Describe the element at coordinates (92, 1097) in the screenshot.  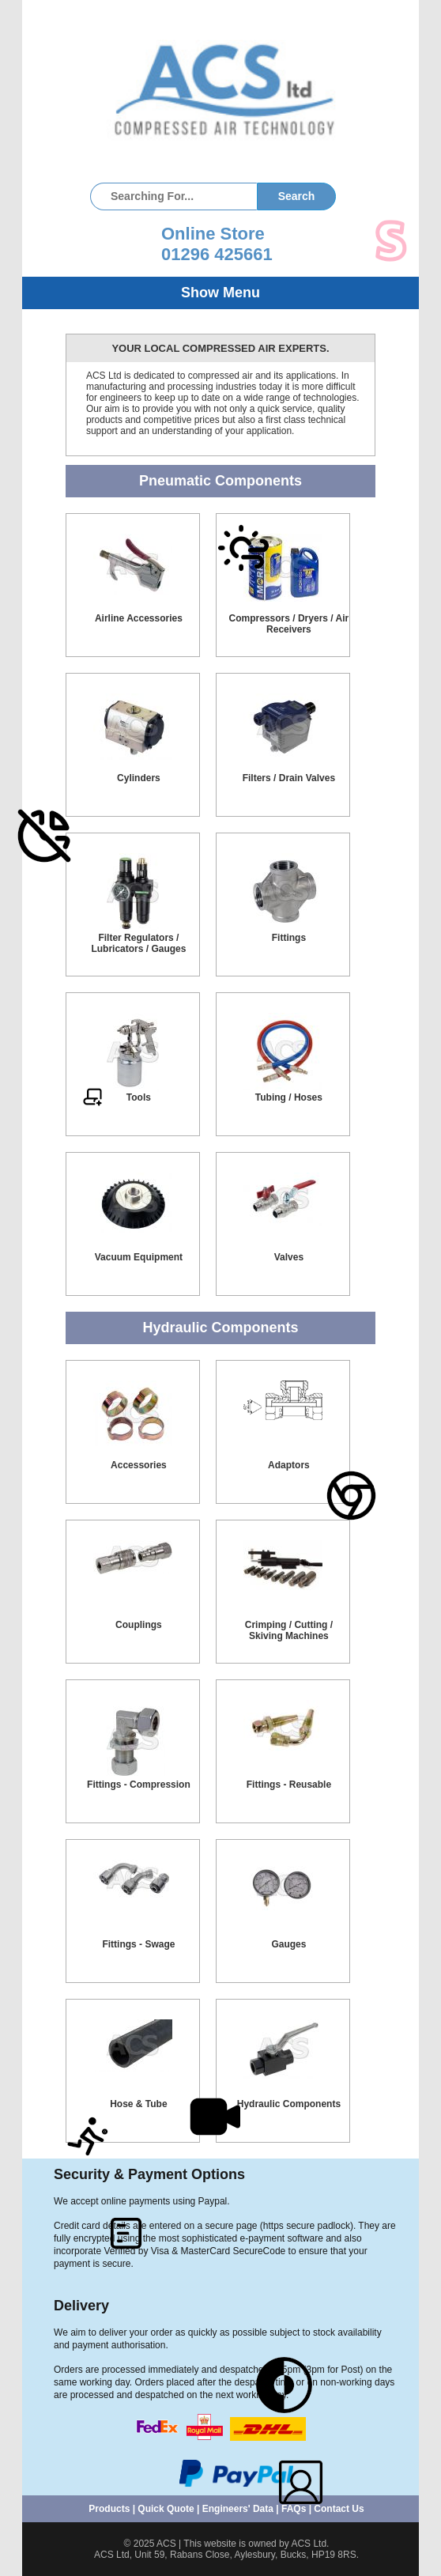
I see `create a new script or document` at that location.